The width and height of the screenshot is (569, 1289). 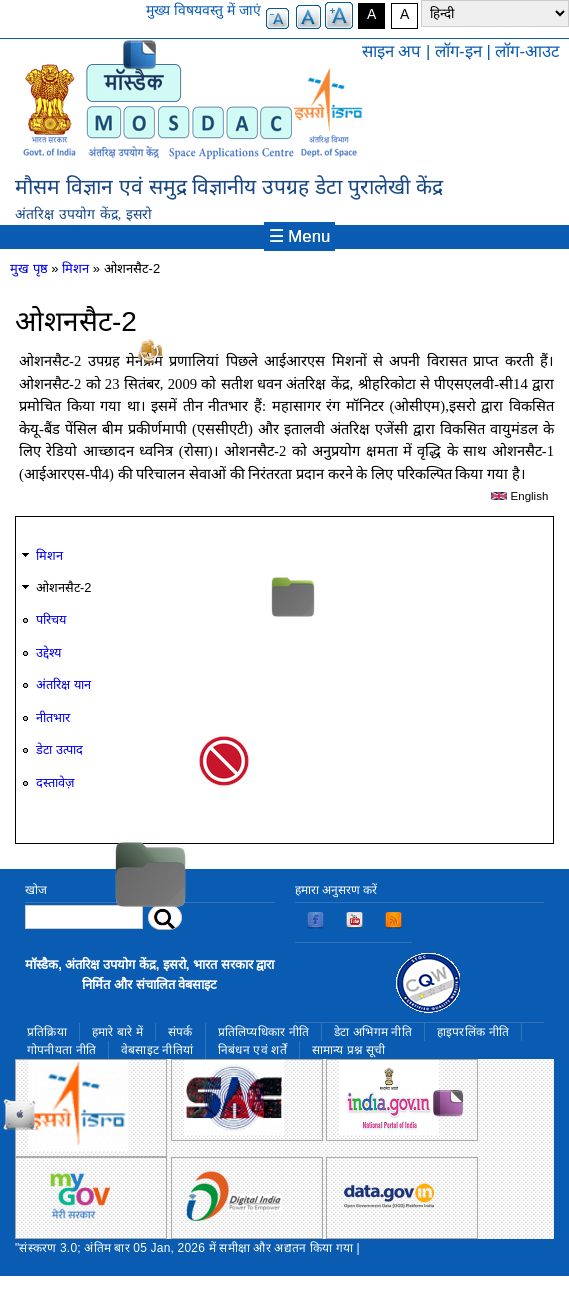 I want to click on check for available software updates, so click(x=149, y=349).